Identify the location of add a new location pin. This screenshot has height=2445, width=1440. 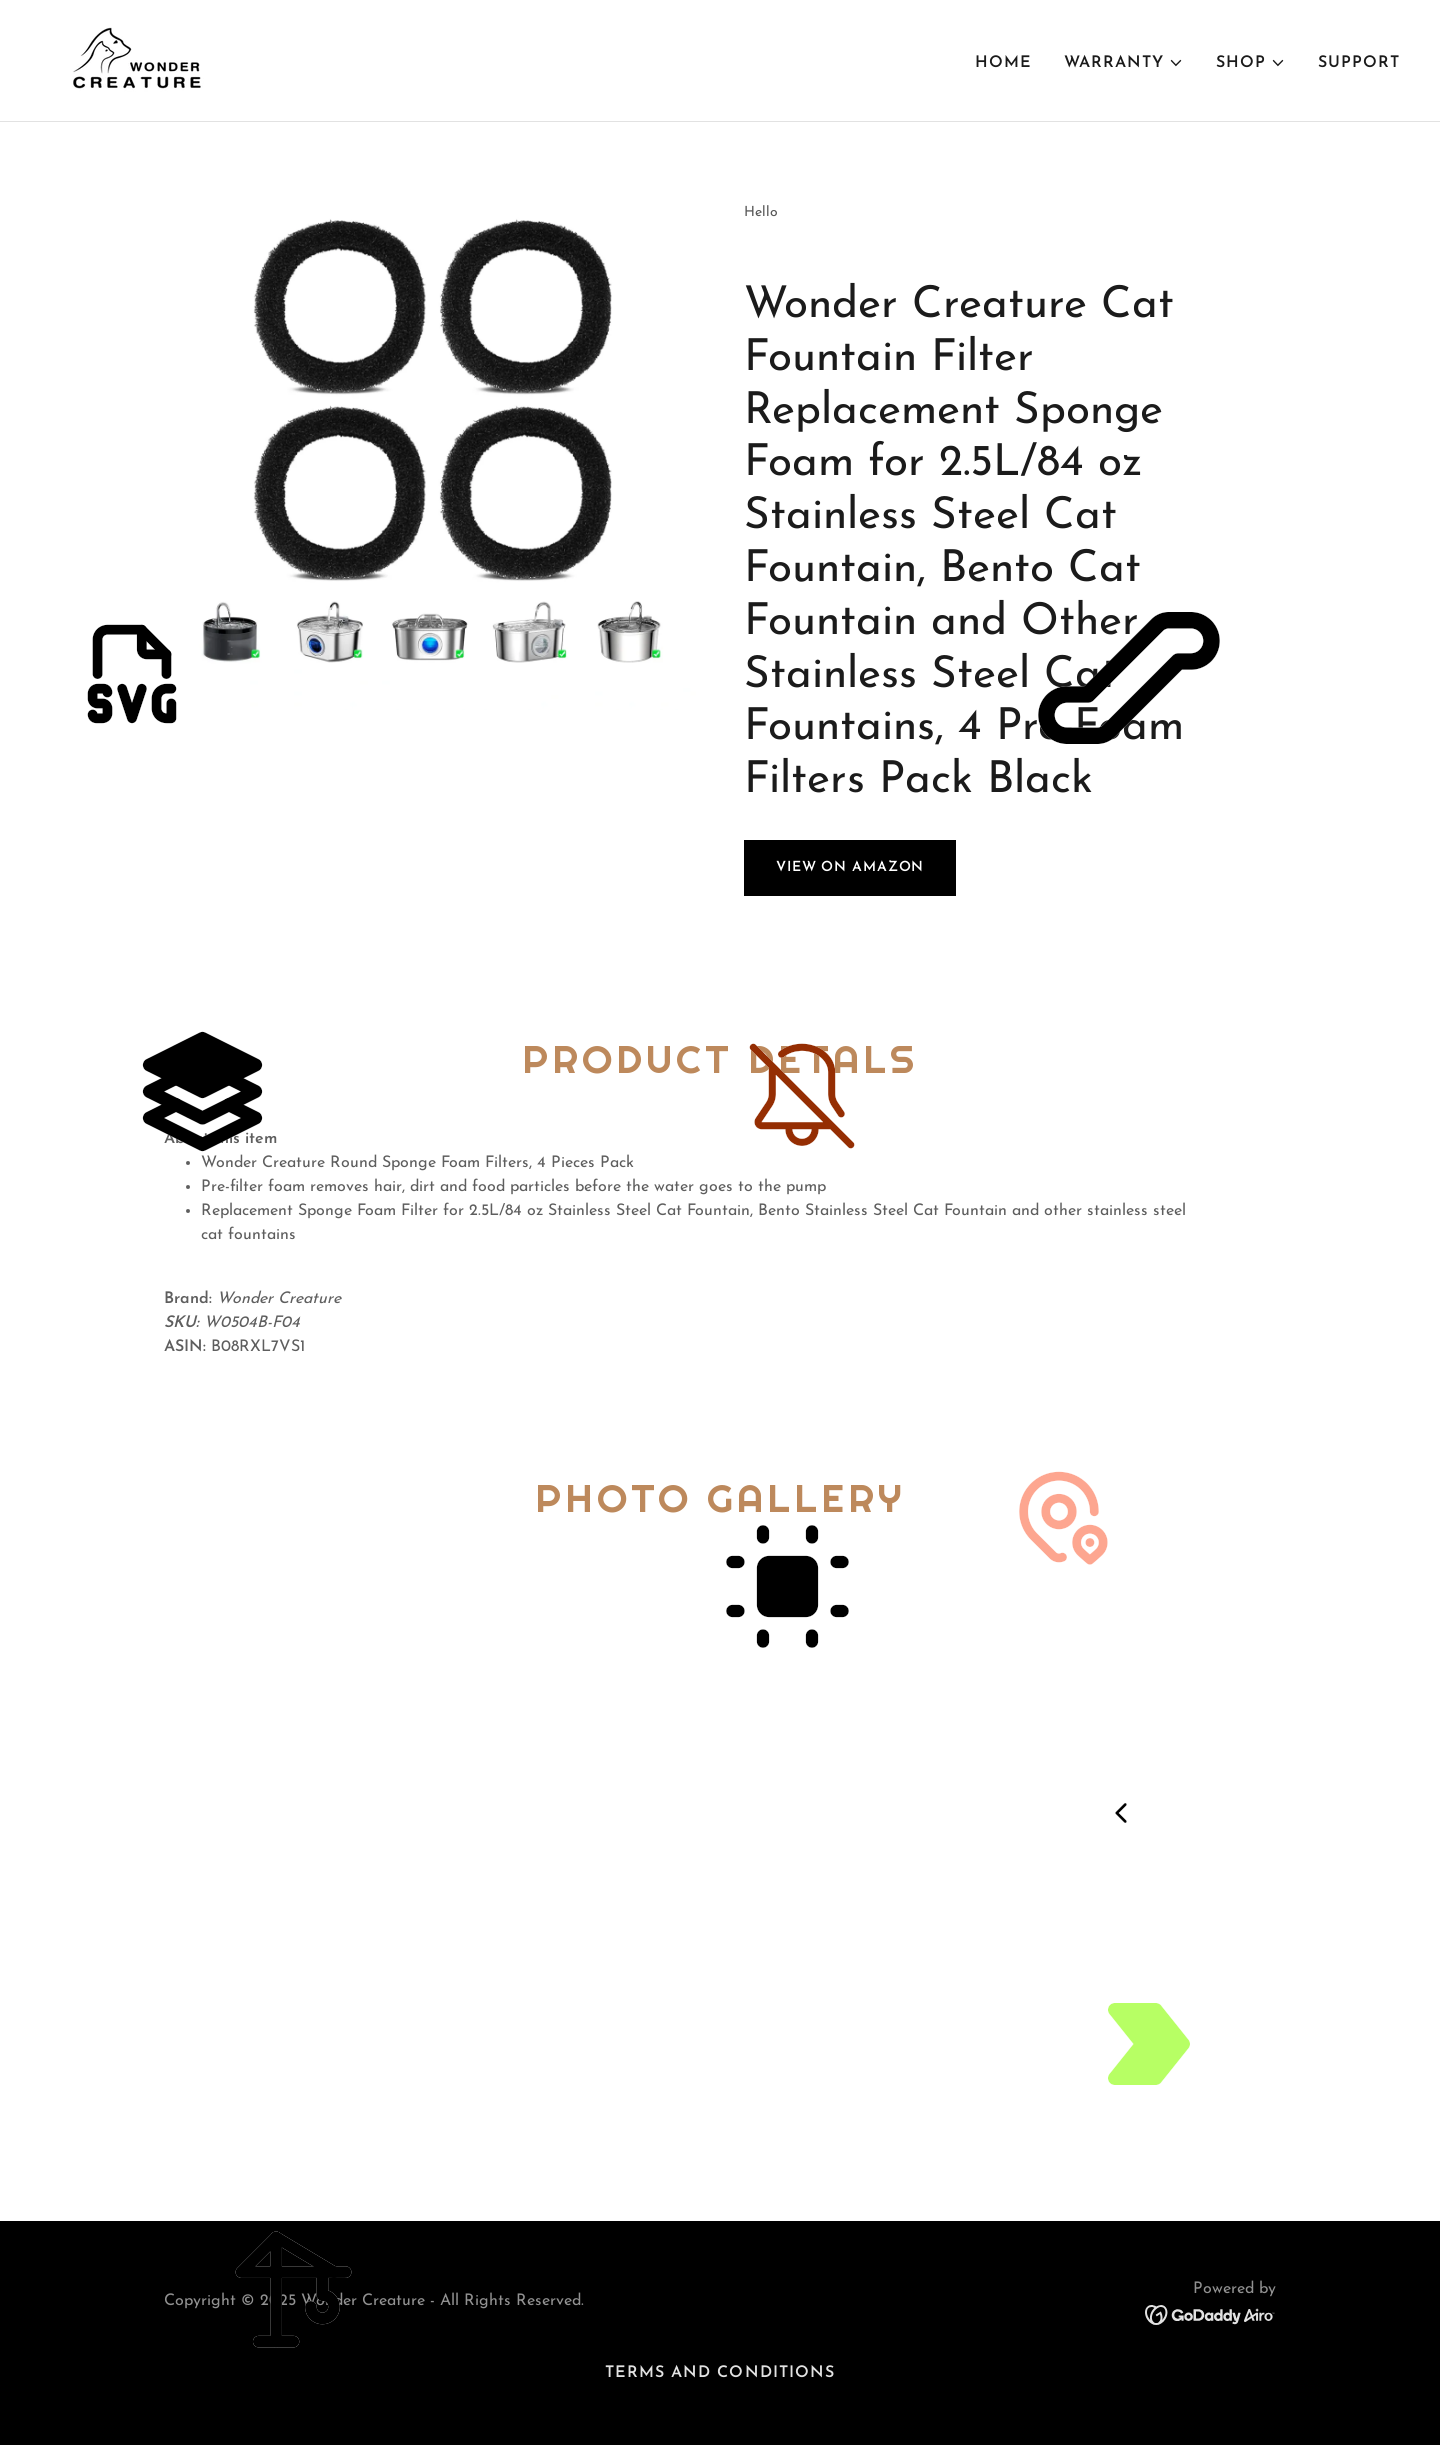
(1059, 1516).